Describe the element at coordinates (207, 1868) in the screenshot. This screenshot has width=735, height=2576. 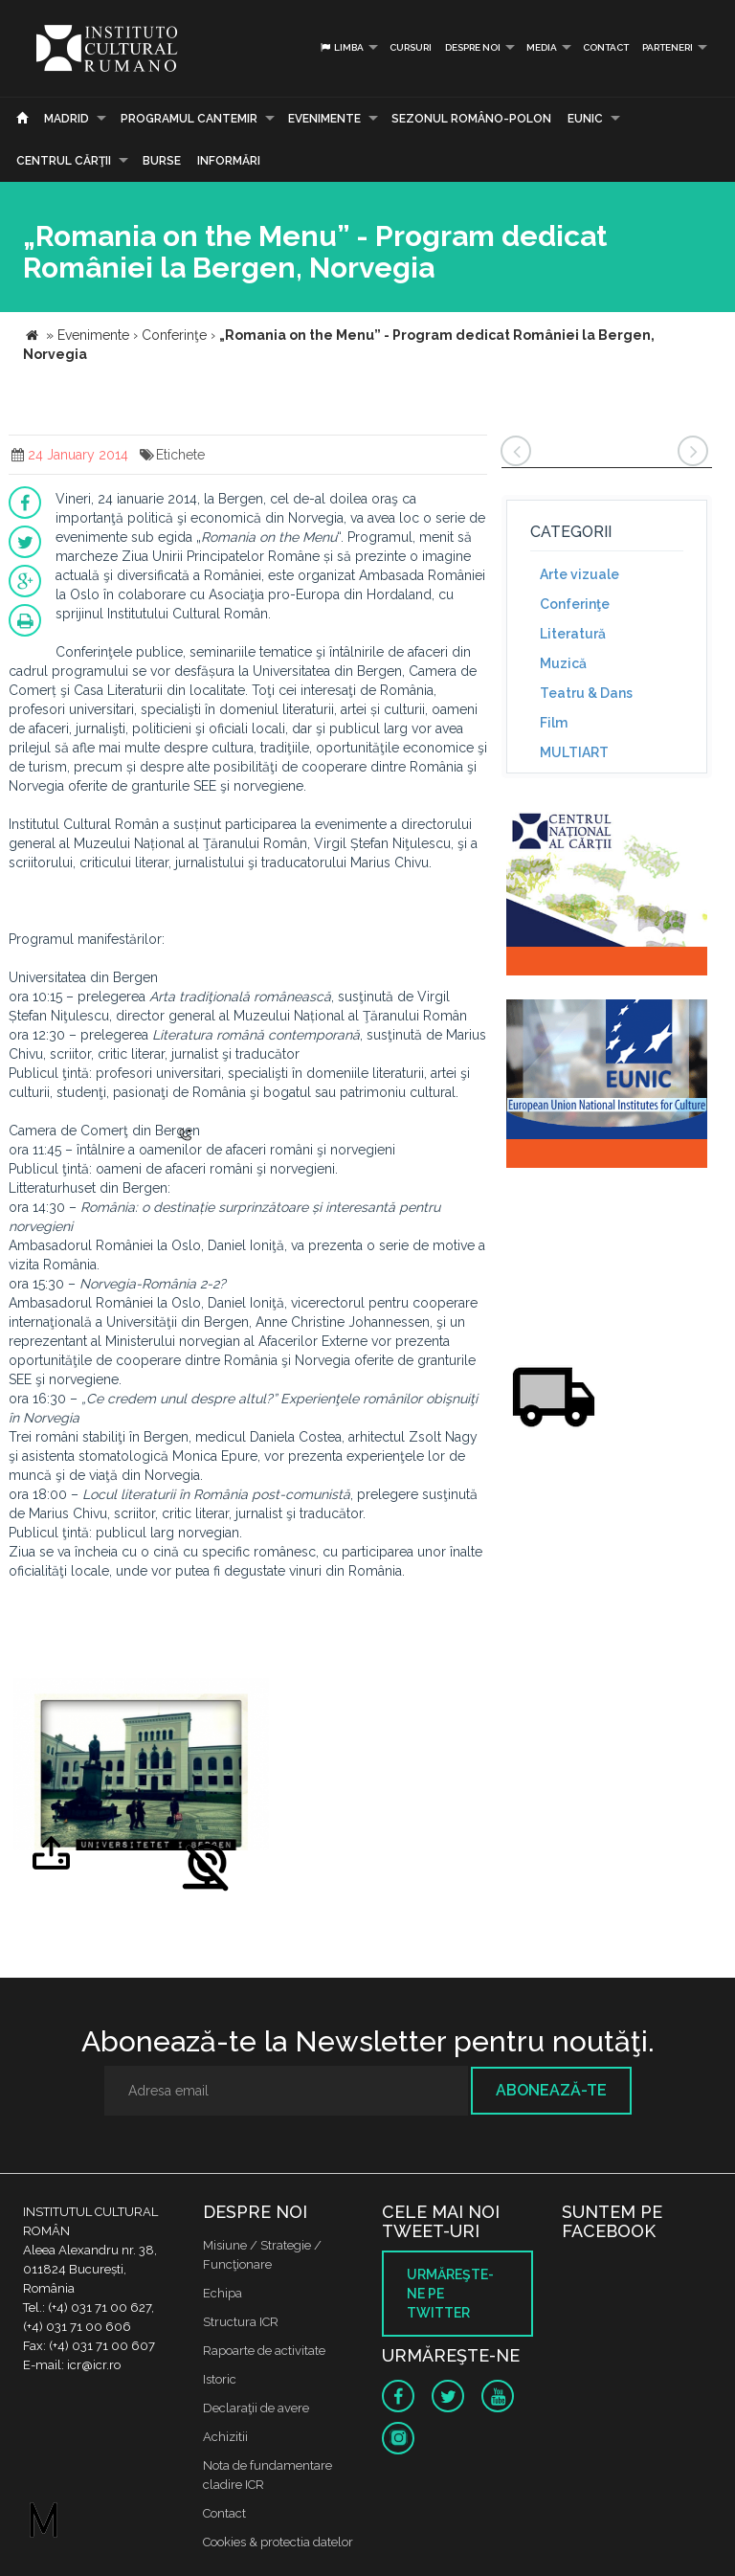
I see `webcam is disabled or turned off` at that location.